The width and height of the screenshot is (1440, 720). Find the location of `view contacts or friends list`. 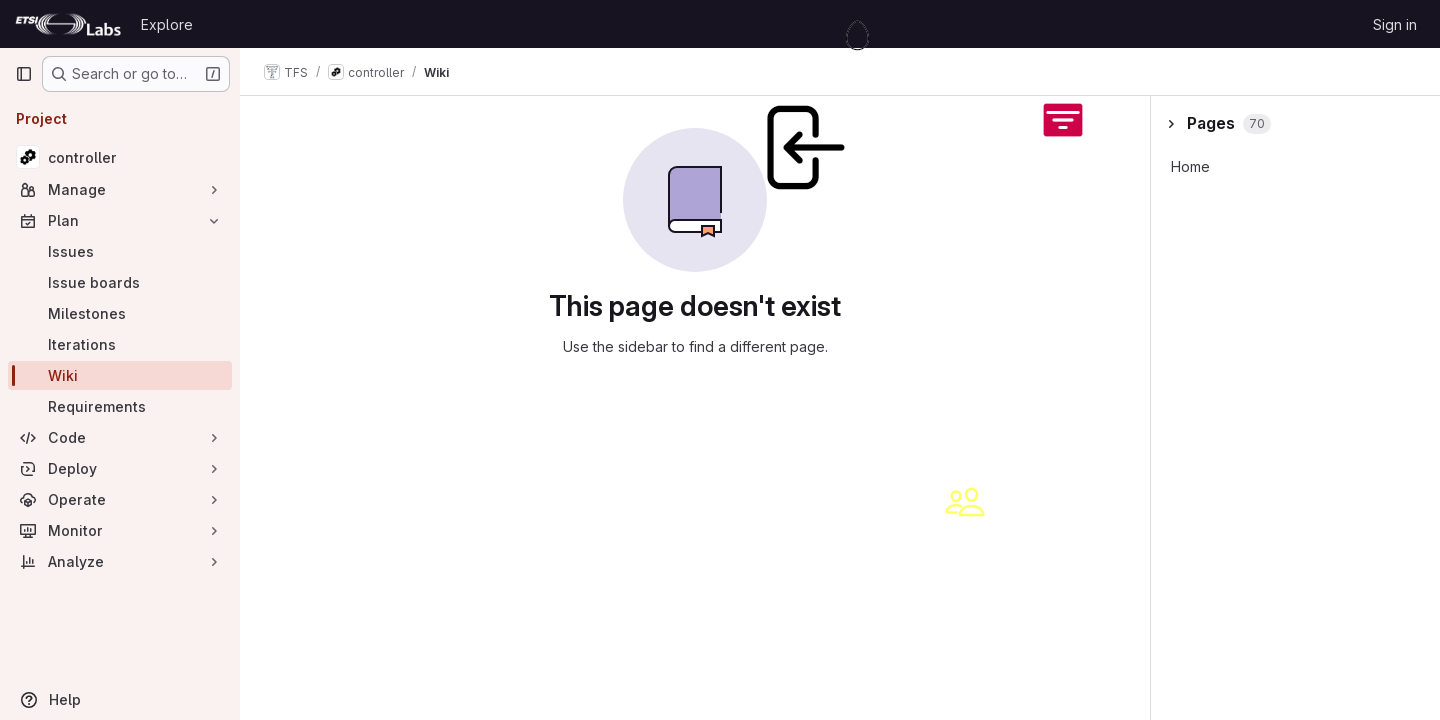

view contacts or friends list is located at coordinates (965, 502).